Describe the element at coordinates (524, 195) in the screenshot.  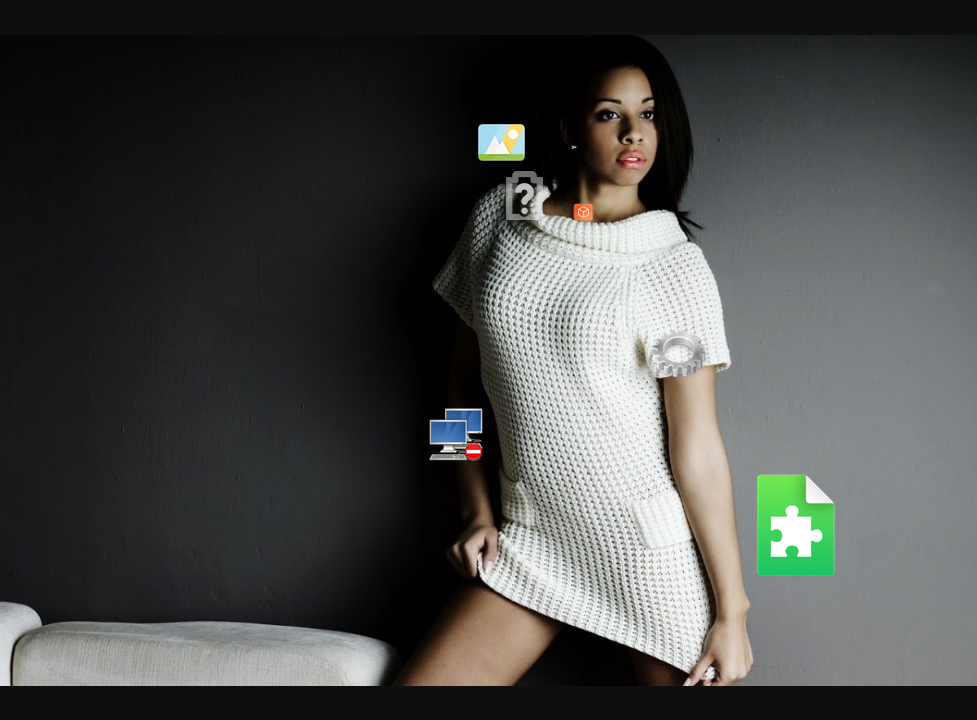
I see `indicates battery not detected or missing` at that location.